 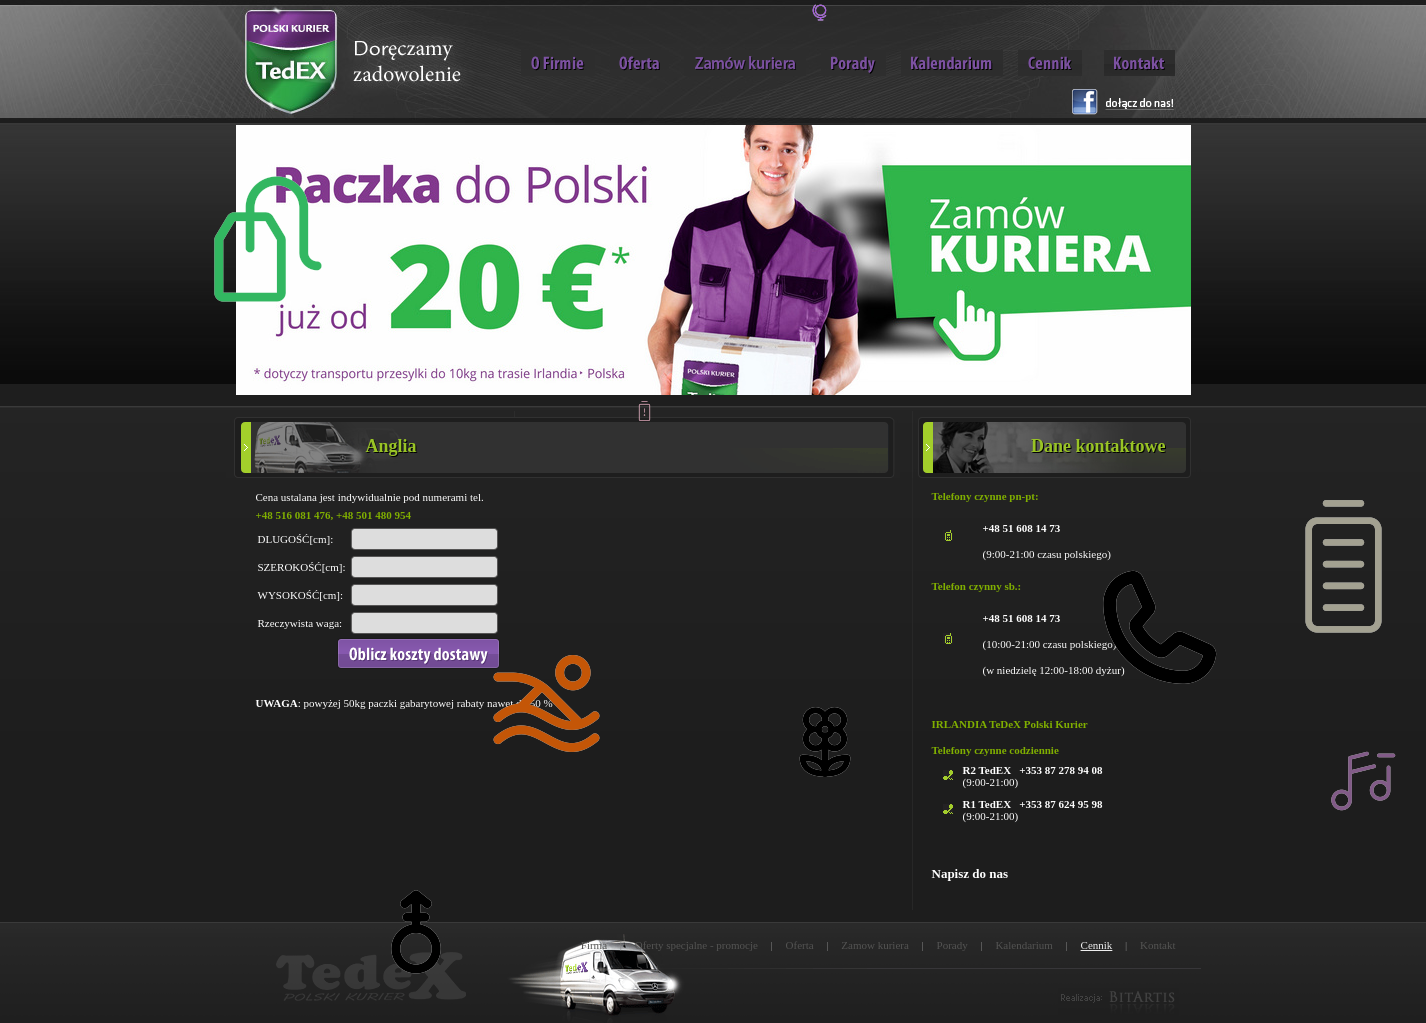 I want to click on access swimming or aquatic activities, so click(x=546, y=703).